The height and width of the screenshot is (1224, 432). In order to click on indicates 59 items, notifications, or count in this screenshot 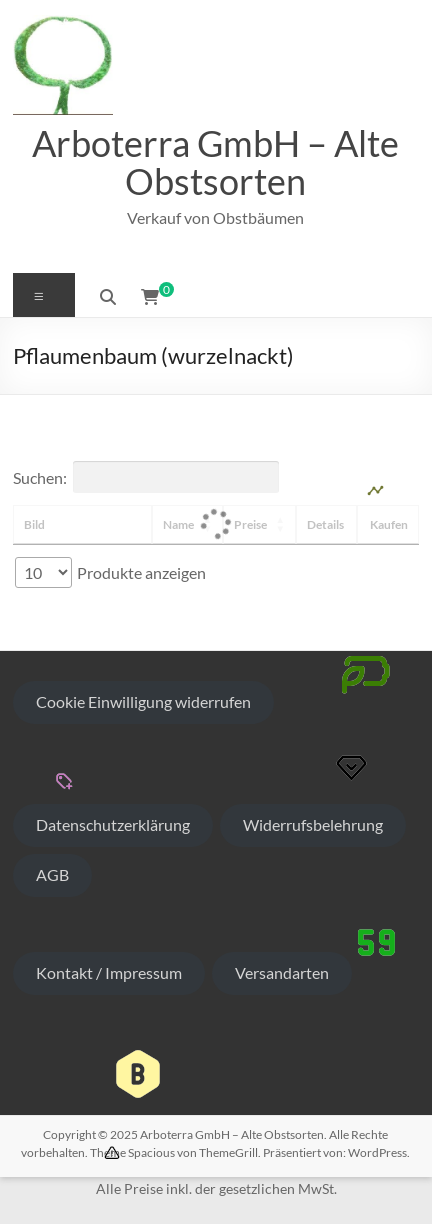, I will do `click(376, 942)`.